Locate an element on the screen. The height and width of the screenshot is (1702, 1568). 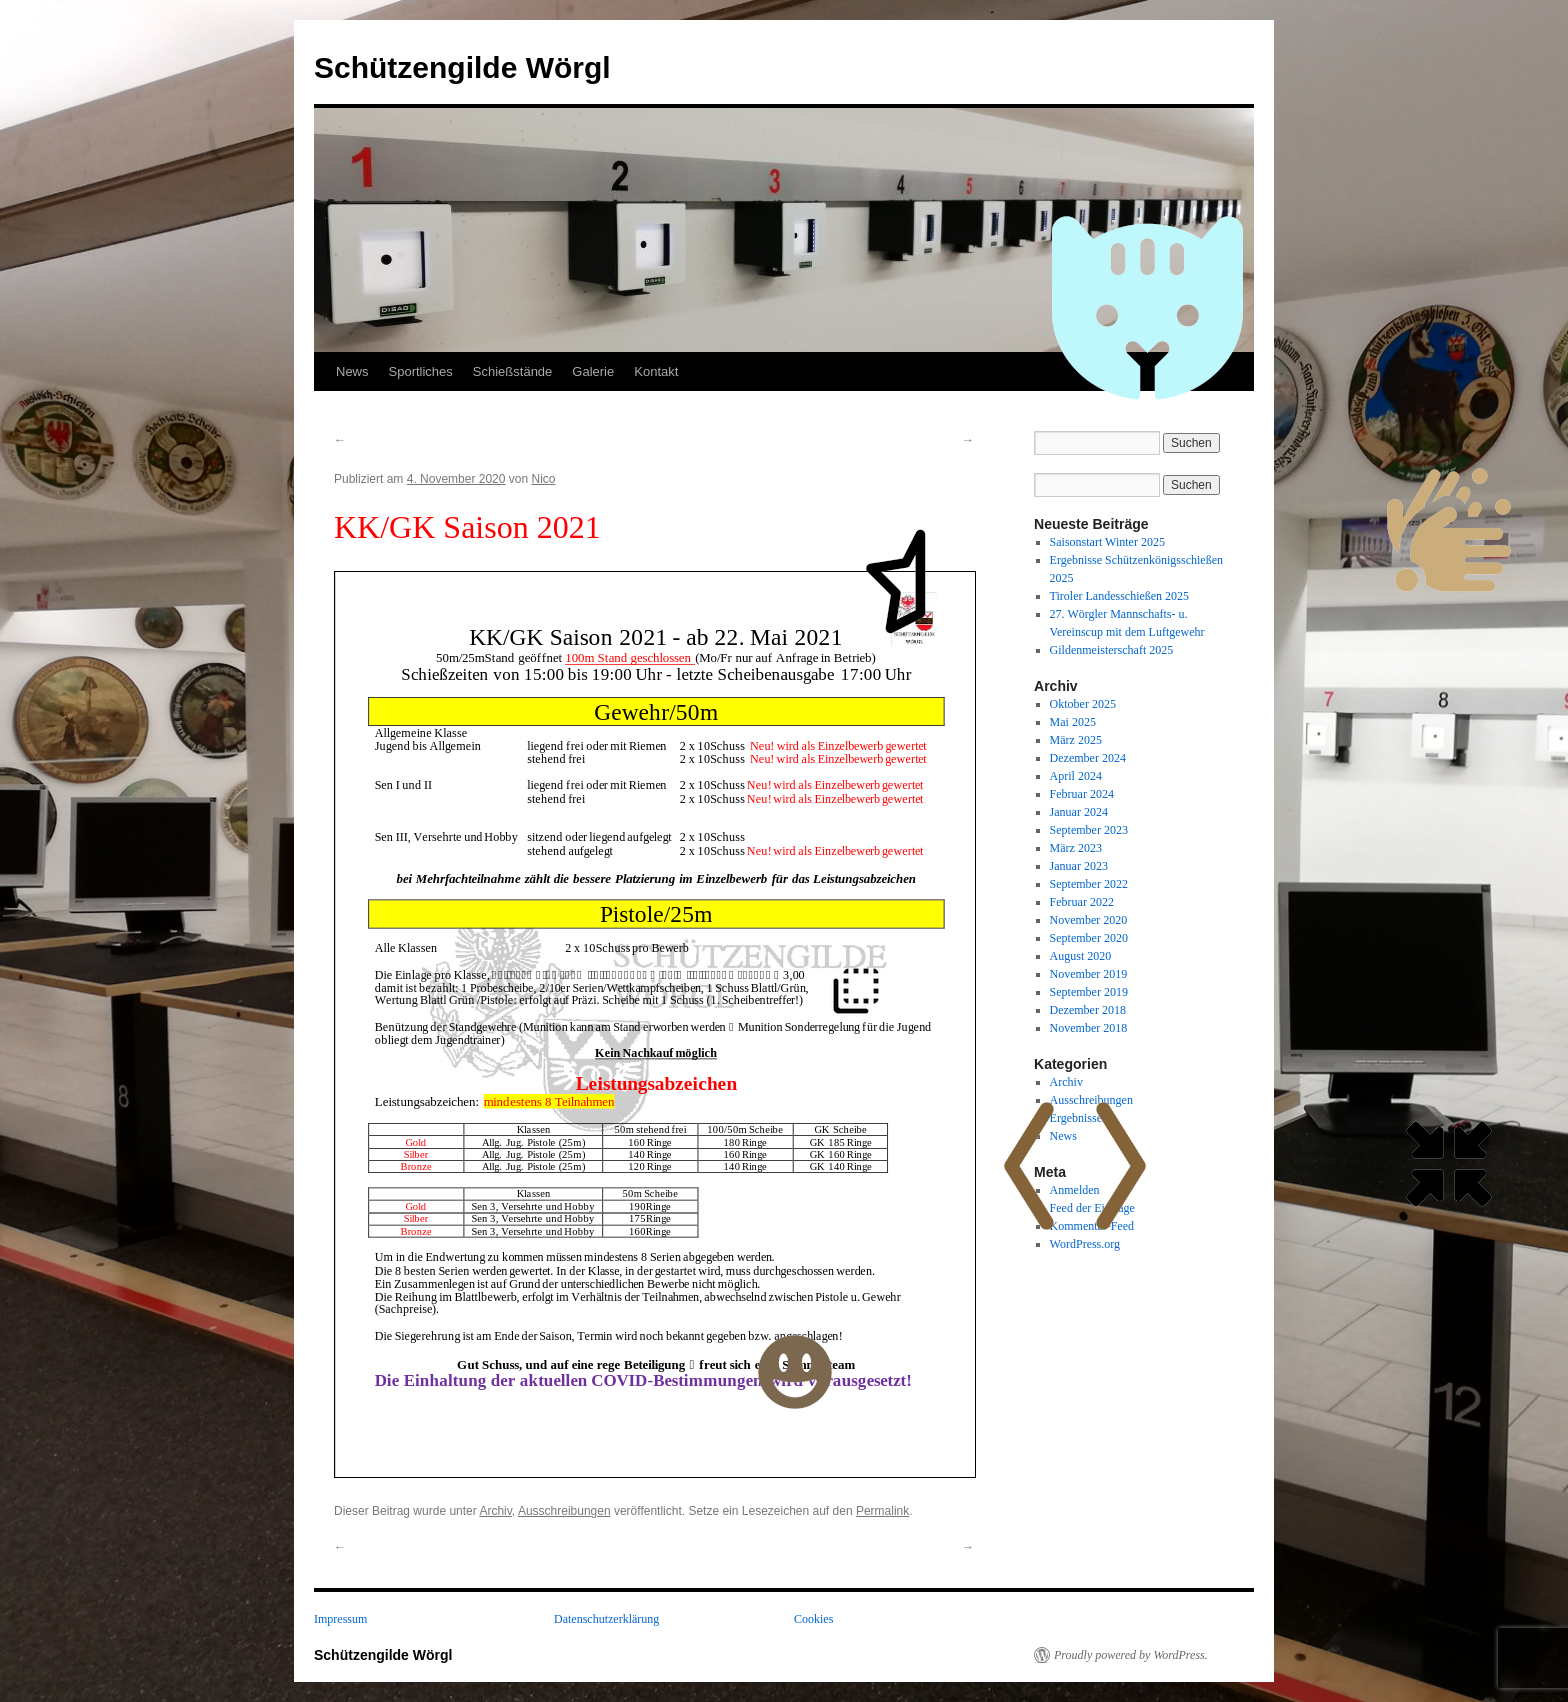
add an emoji or reaction to a message is located at coordinates (795, 1372).